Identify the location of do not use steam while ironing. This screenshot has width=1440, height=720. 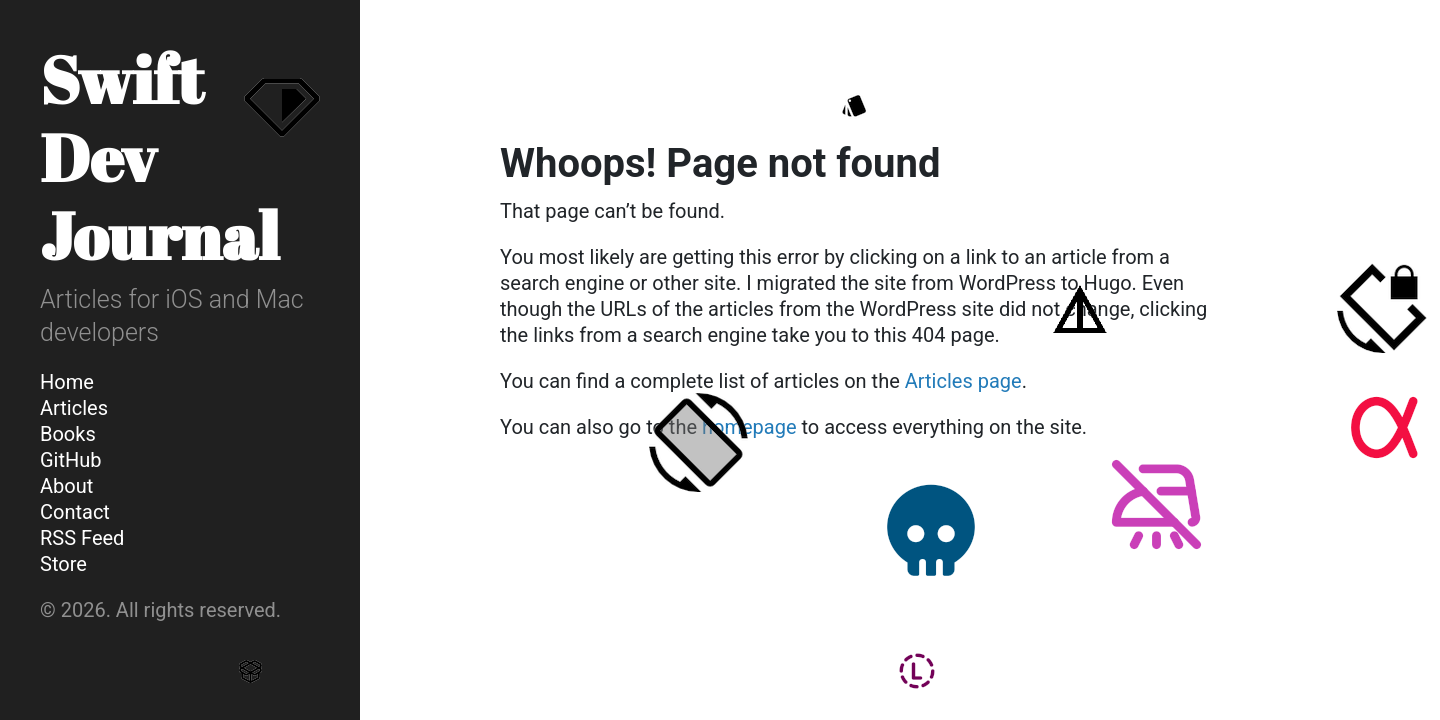
(1156, 504).